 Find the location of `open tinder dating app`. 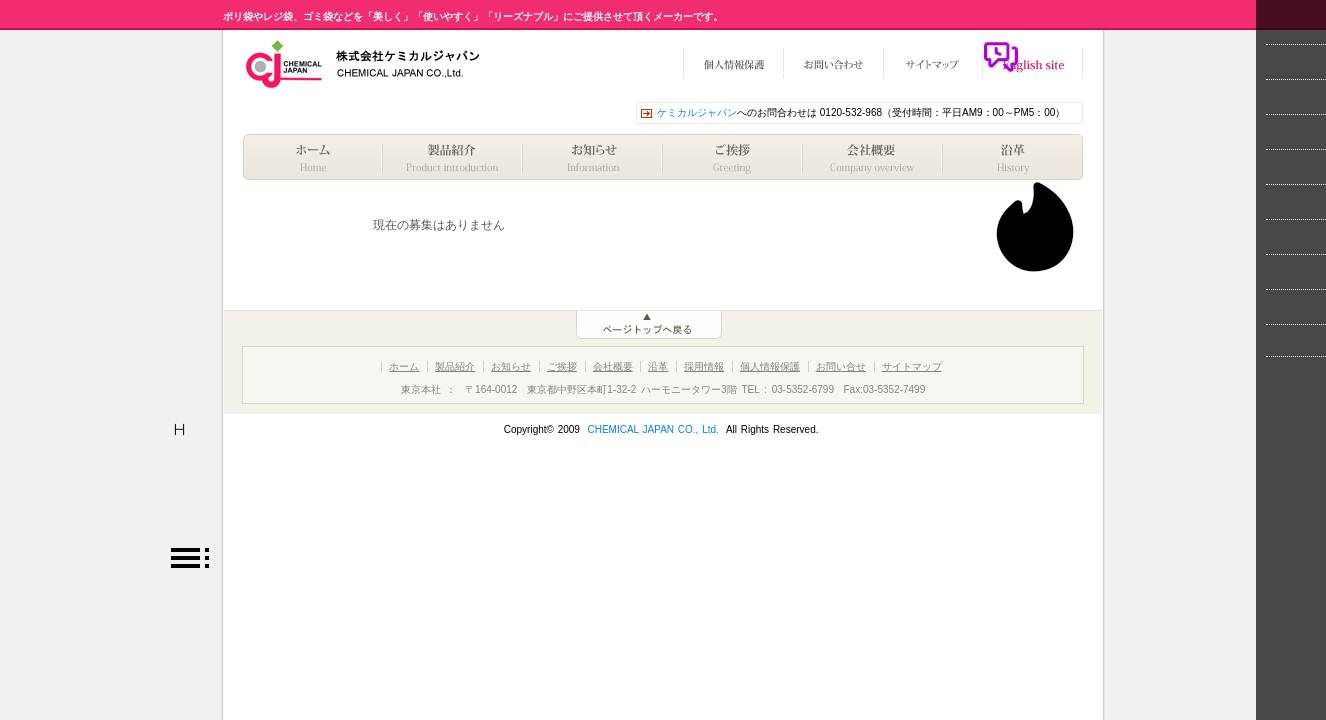

open tinder dating app is located at coordinates (1035, 229).